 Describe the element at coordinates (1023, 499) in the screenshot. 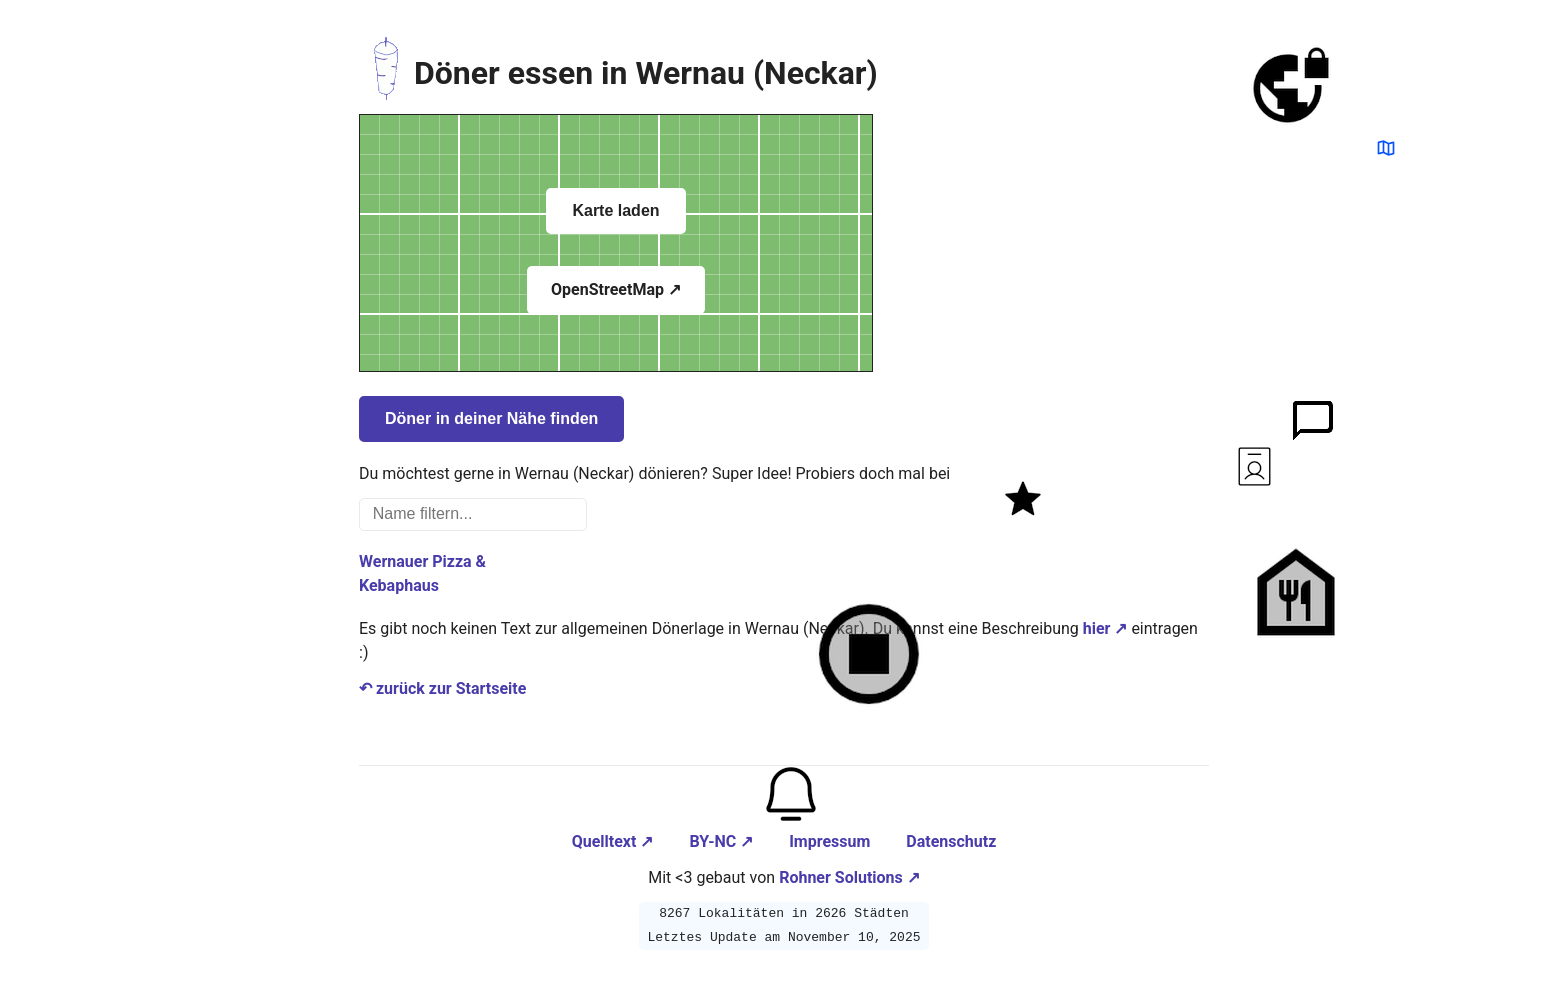

I see `add item to favorites` at that location.